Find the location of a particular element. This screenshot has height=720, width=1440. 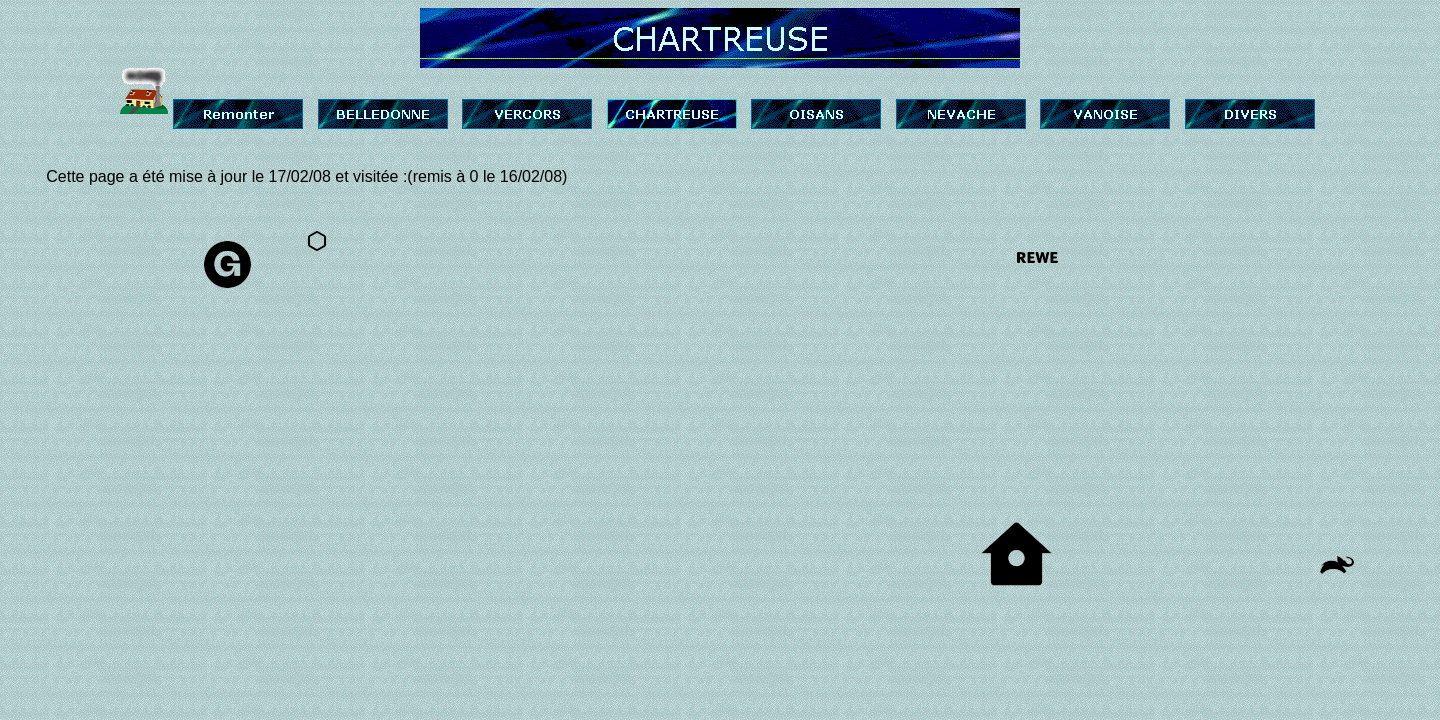

link to gumroad store or profile is located at coordinates (227, 264).